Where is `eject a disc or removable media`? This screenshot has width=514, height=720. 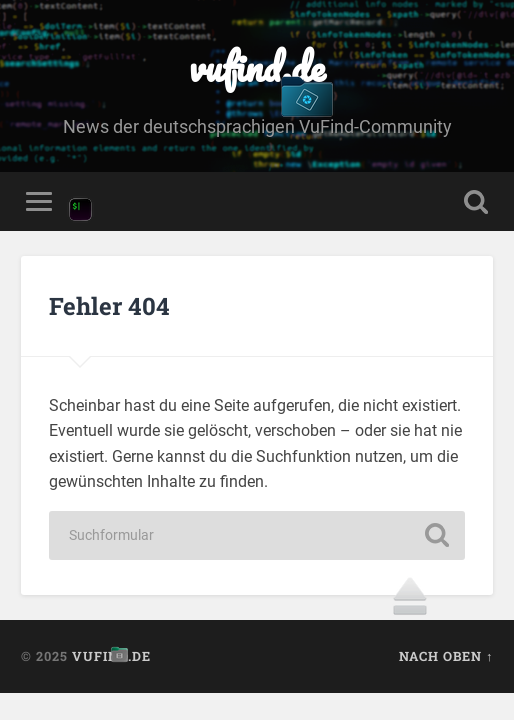
eject a disc or removable media is located at coordinates (410, 596).